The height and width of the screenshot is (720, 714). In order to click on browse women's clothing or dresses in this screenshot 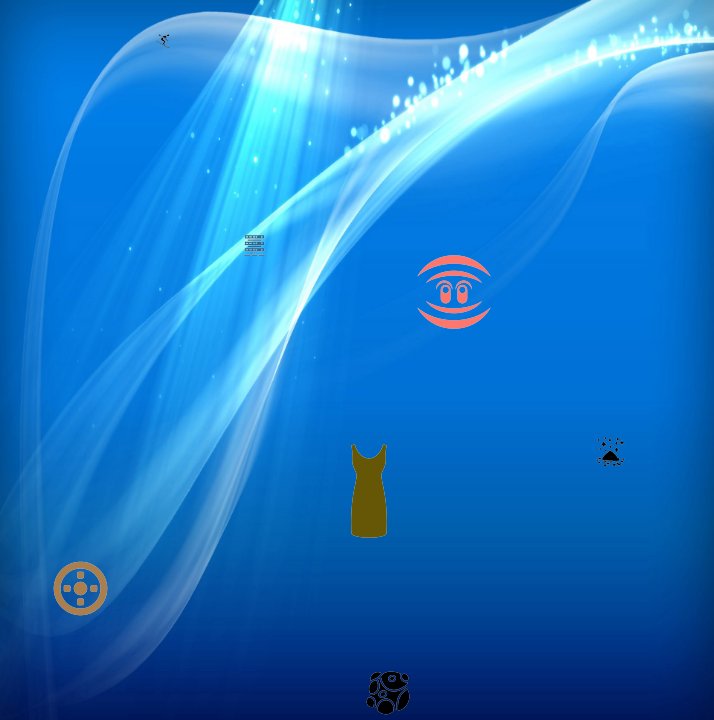, I will do `click(369, 491)`.